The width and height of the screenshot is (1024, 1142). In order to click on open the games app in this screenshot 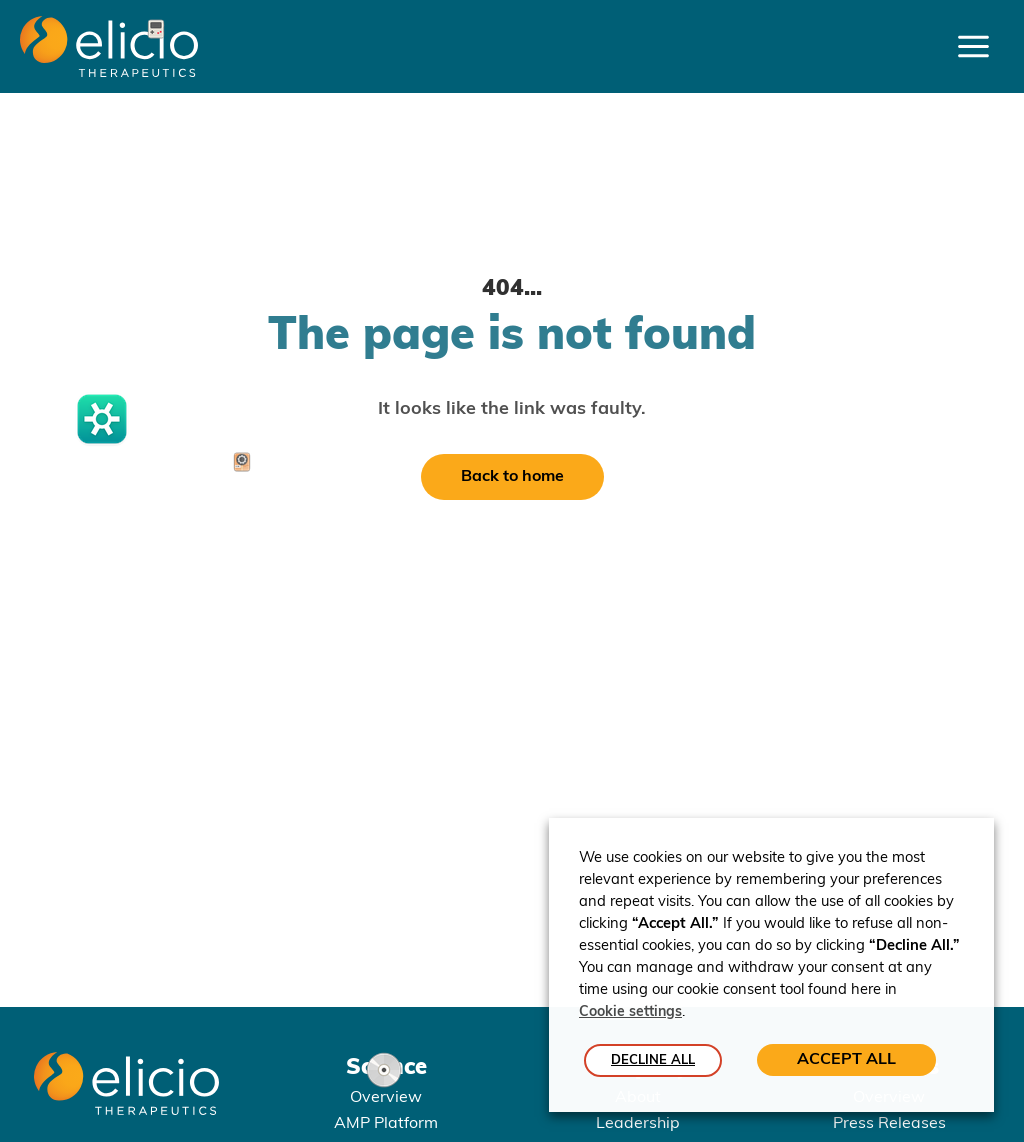, I will do `click(156, 29)`.